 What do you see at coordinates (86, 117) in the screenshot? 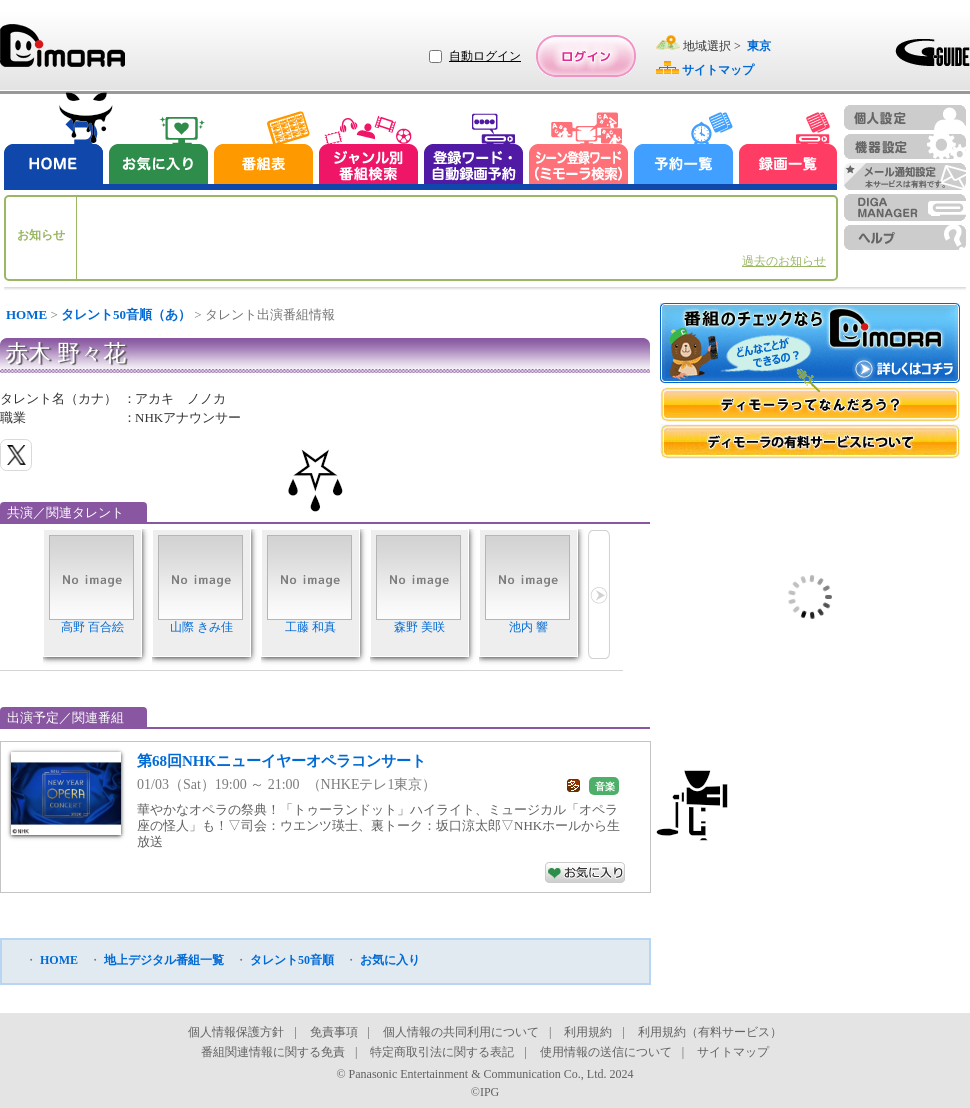
I see `indicates a delicious or tempting item` at bounding box center [86, 117].